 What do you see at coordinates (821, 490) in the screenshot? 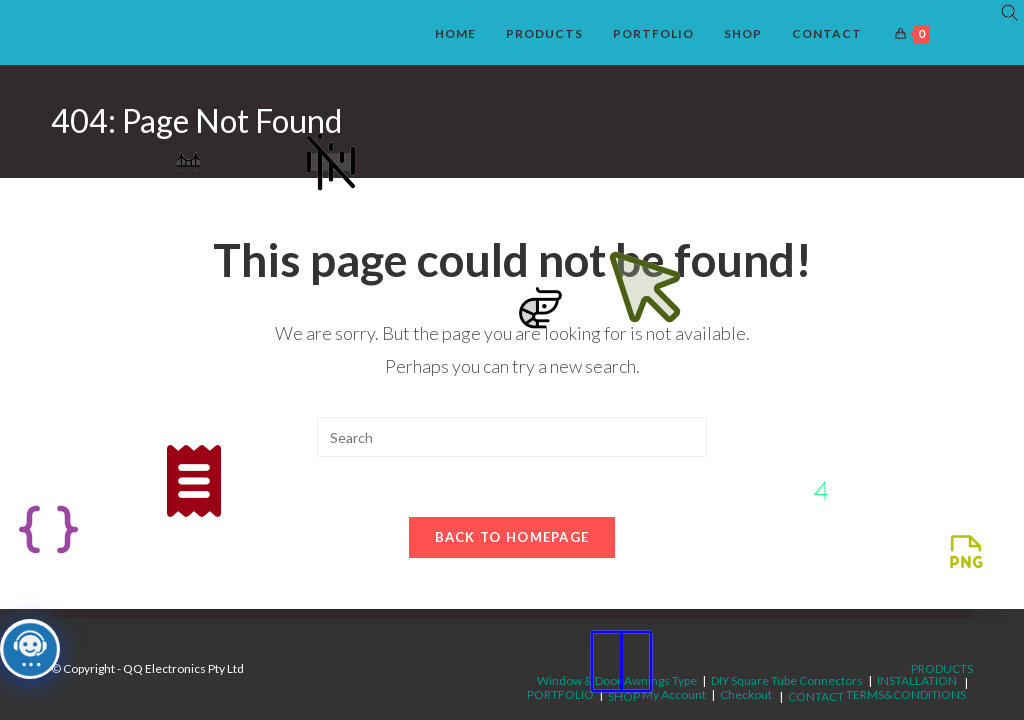
I see `indicates step four in a multi-step process` at bounding box center [821, 490].